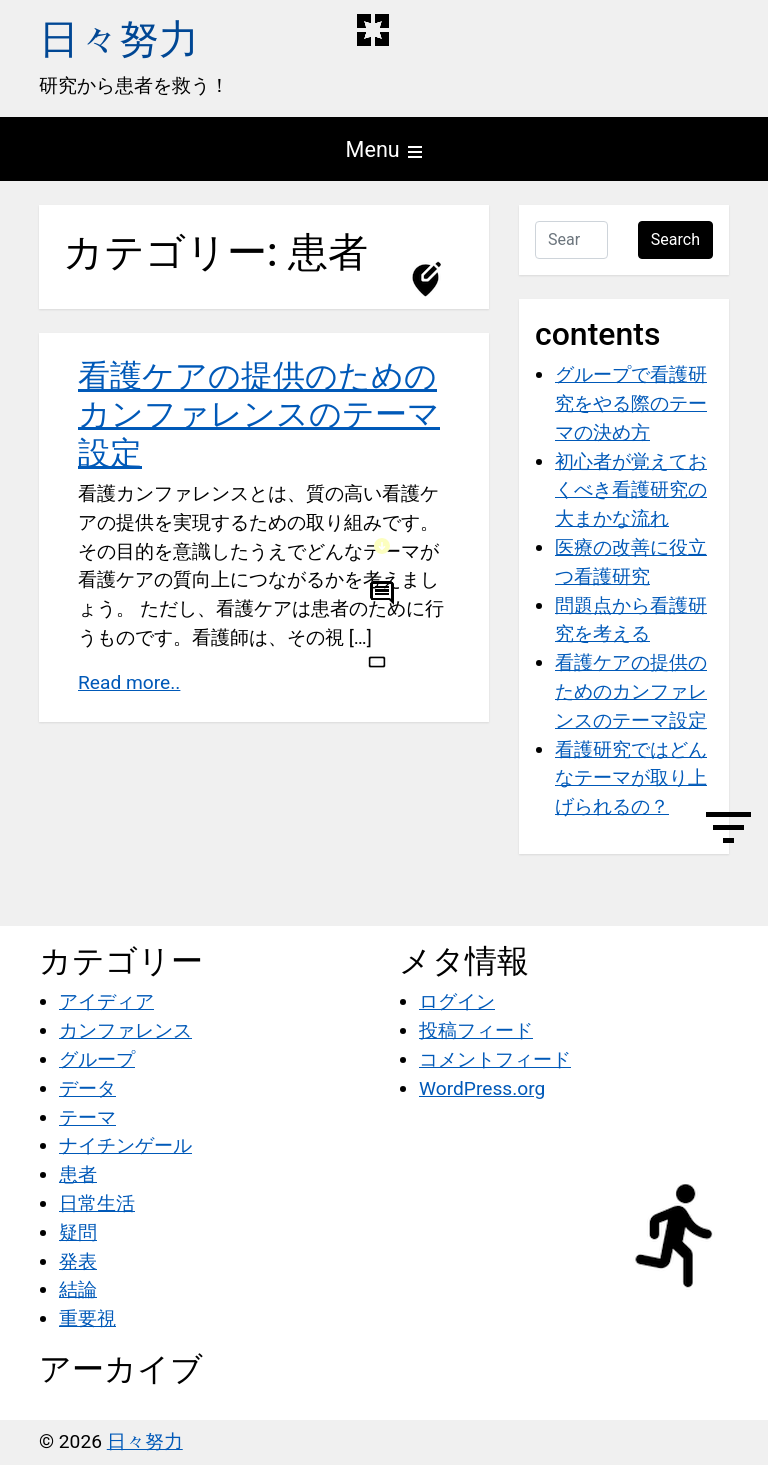 Image resolution: width=768 pixels, height=1465 pixels. I want to click on crop image to 16:9 aspect ratio, so click(377, 662).